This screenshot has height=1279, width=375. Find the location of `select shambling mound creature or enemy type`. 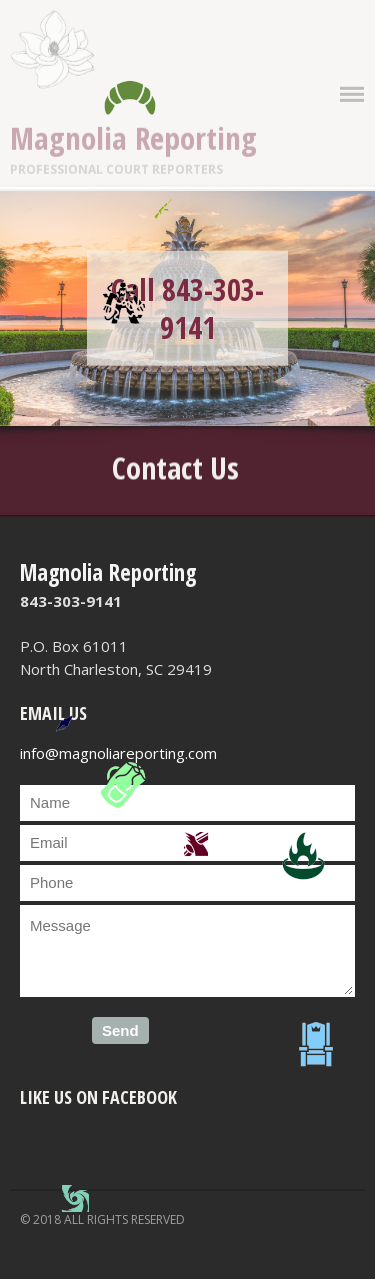

select shambling mound creature or enemy type is located at coordinates (124, 303).